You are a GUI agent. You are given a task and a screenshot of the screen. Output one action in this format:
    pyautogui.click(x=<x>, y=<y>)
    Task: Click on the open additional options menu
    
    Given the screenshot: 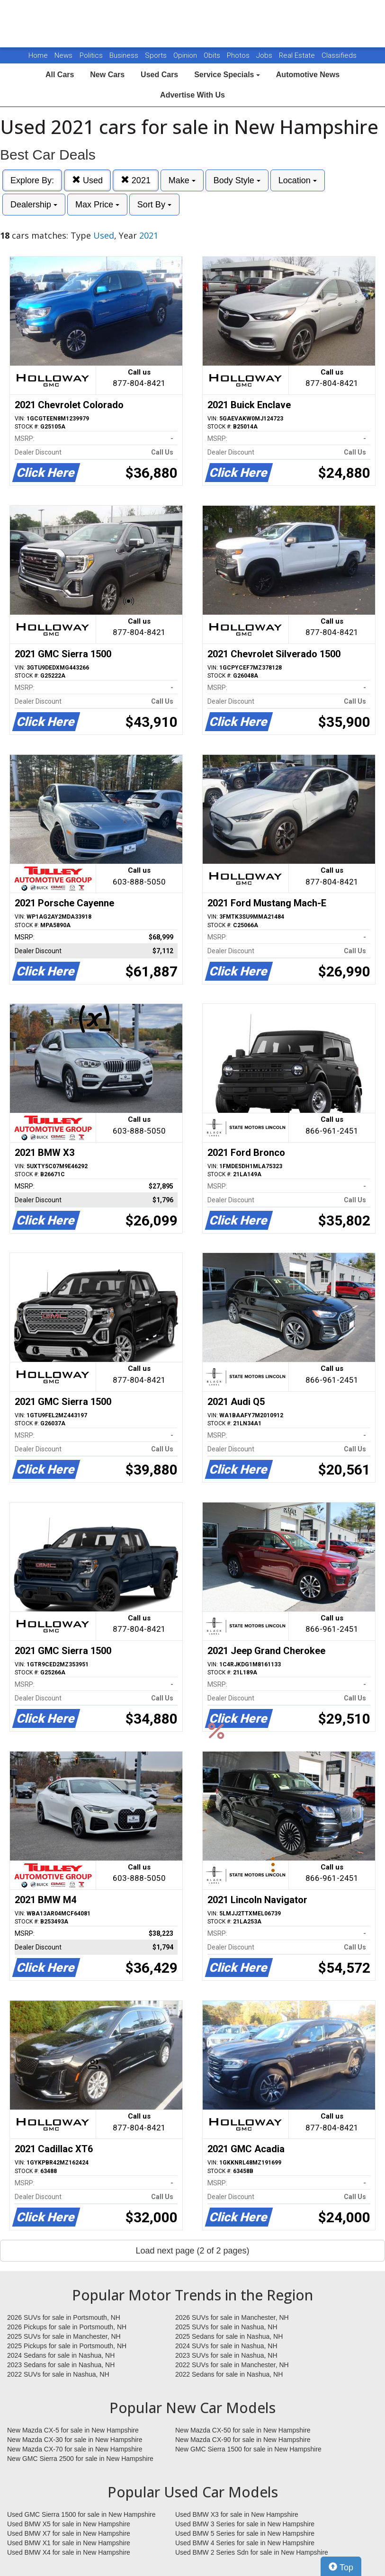 What is the action you would take?
    pyautogui.click(x=273, y=1864)
    